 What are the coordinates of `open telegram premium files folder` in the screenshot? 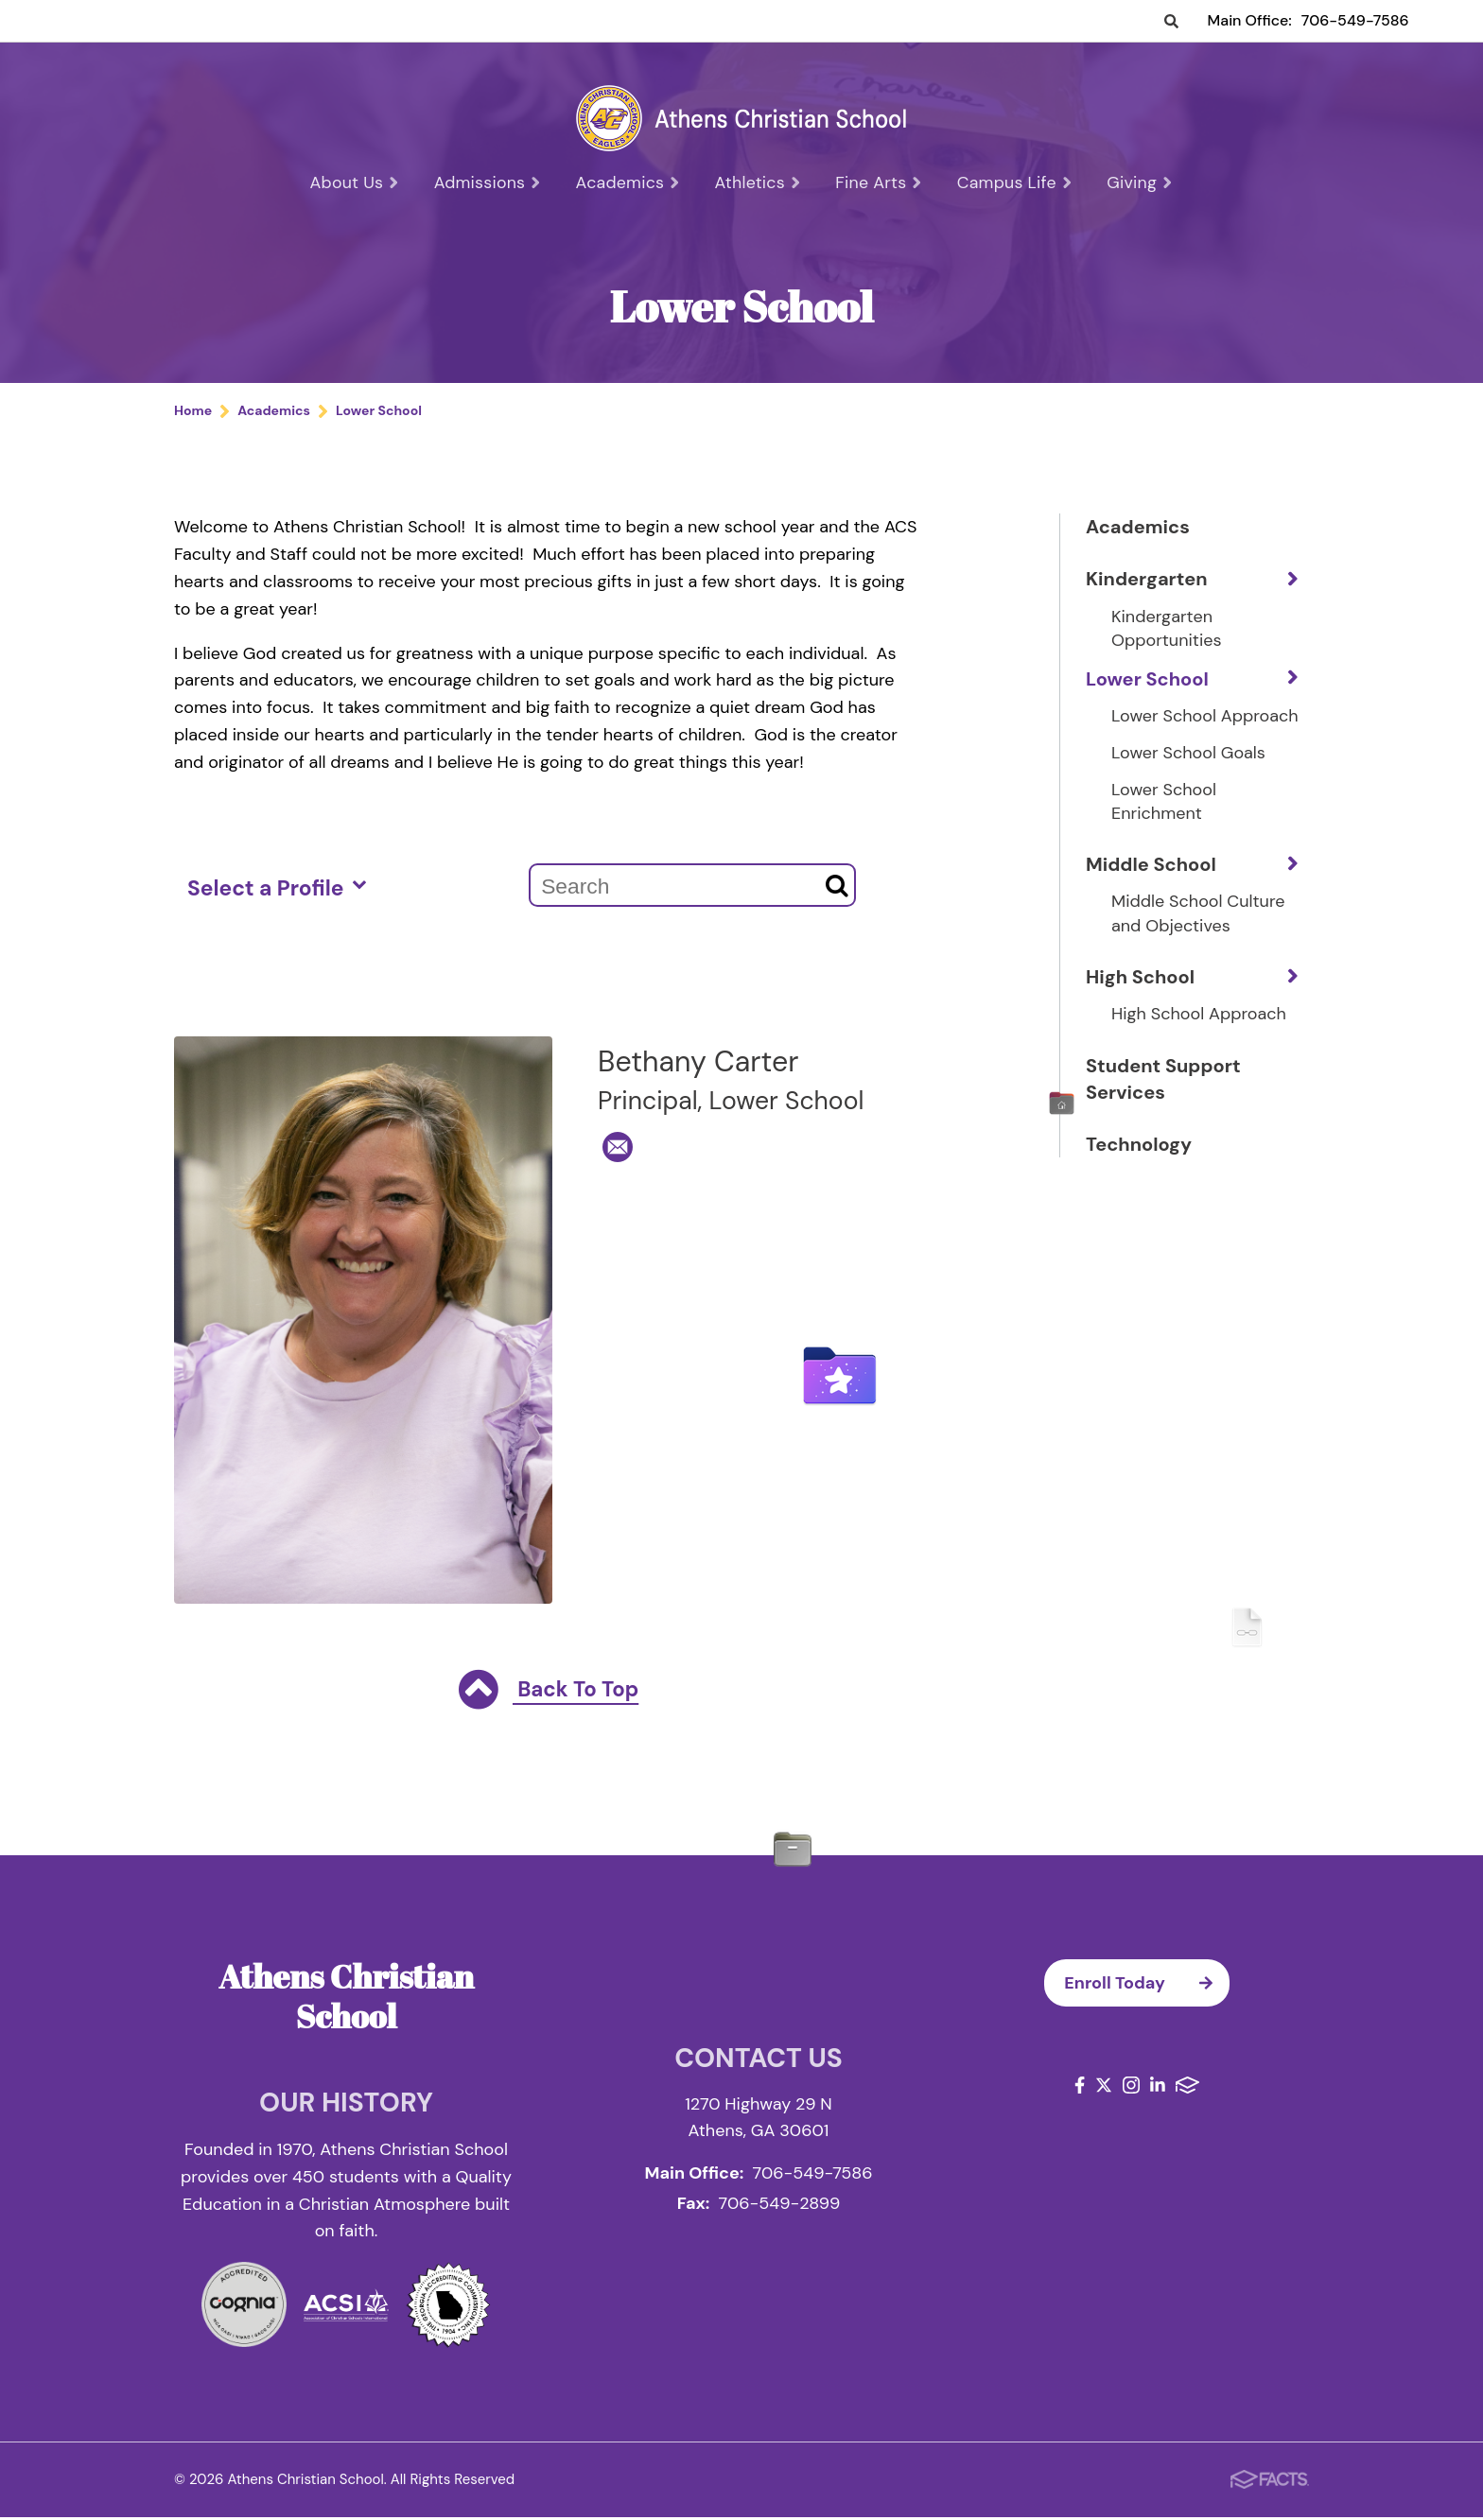 It's located at (839, 1377).